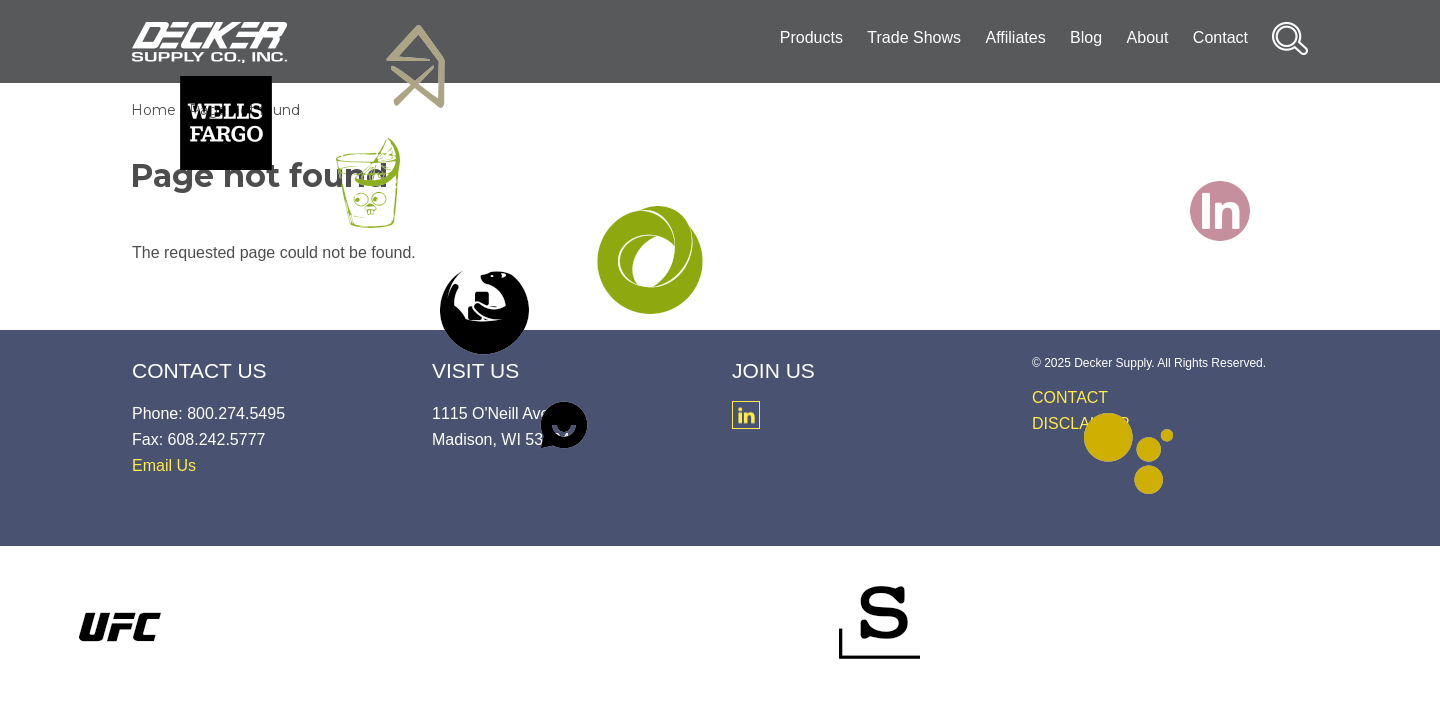 This screenshot has width=1440, height=720. What do you see at coordinates (368, 183) in the screenshot?
I see `gin web framework logo` at bounding box center [368, 183].